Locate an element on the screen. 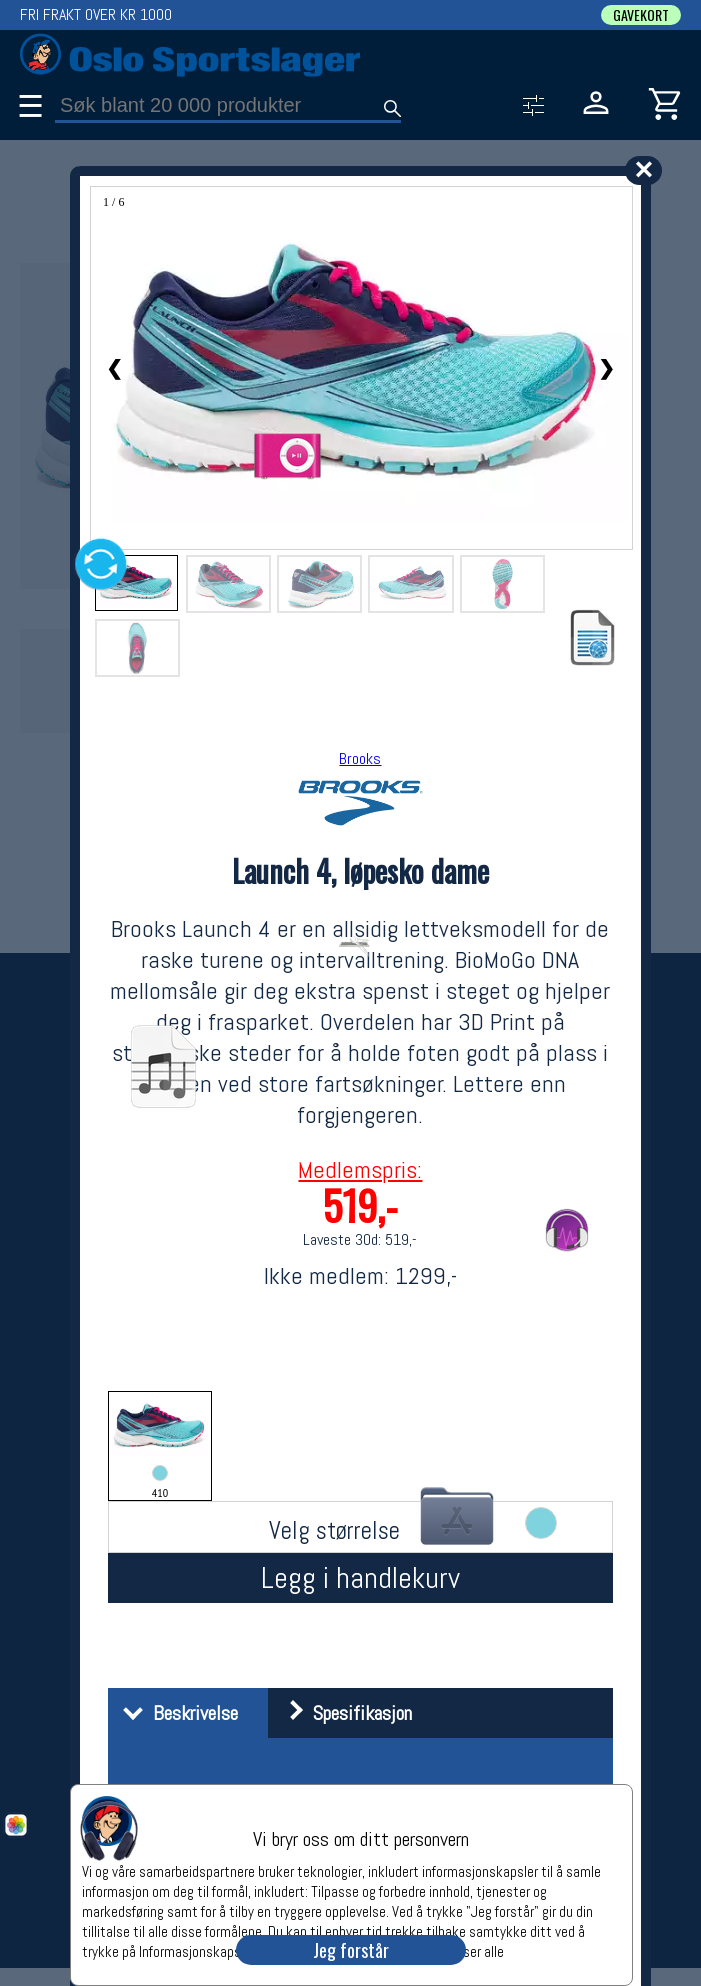  indicates file is syncing with shared folder is located at coordinates (101, 564).